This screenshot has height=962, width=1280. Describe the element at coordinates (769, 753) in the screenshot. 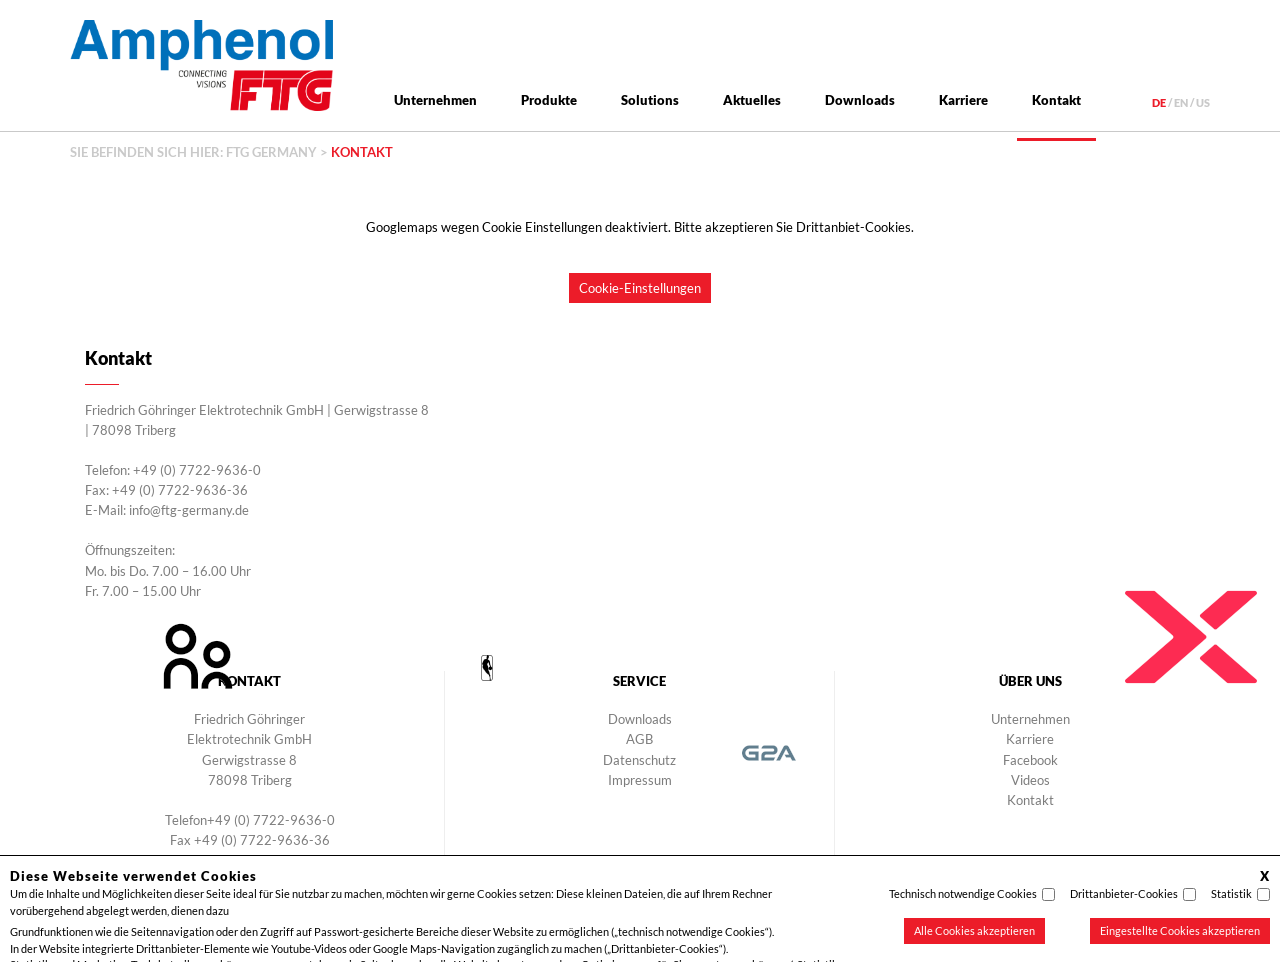

I see `visit the G2A gaming marketplace` at that location.